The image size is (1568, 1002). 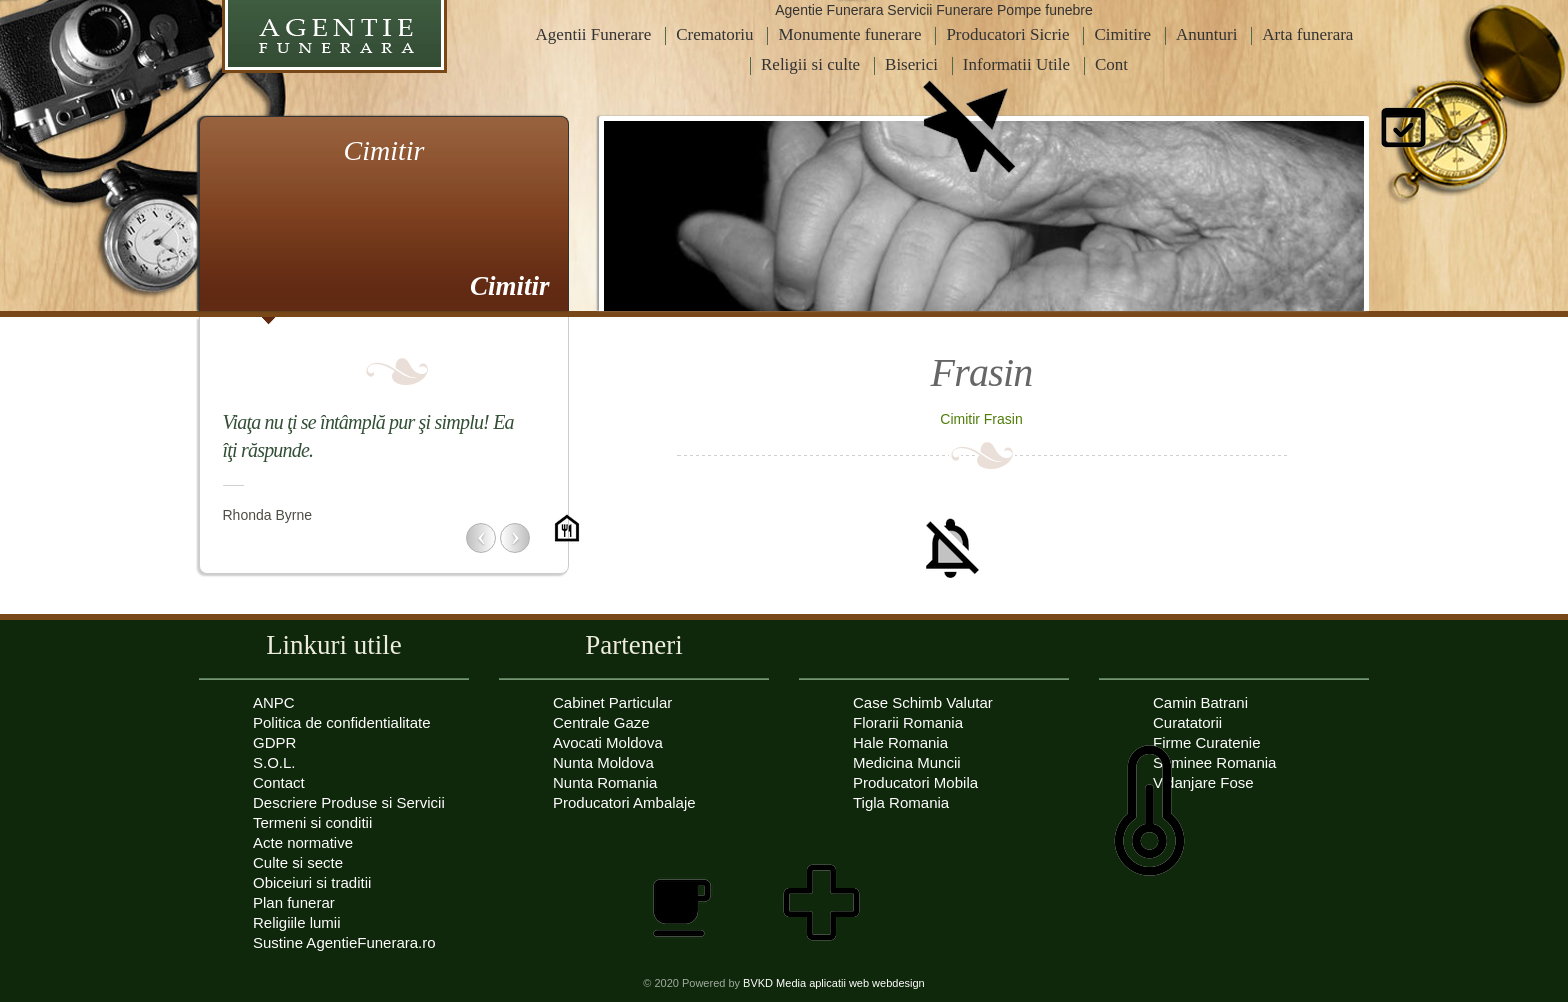 I want to click on view current temperature, so click(x=1149, y=810).